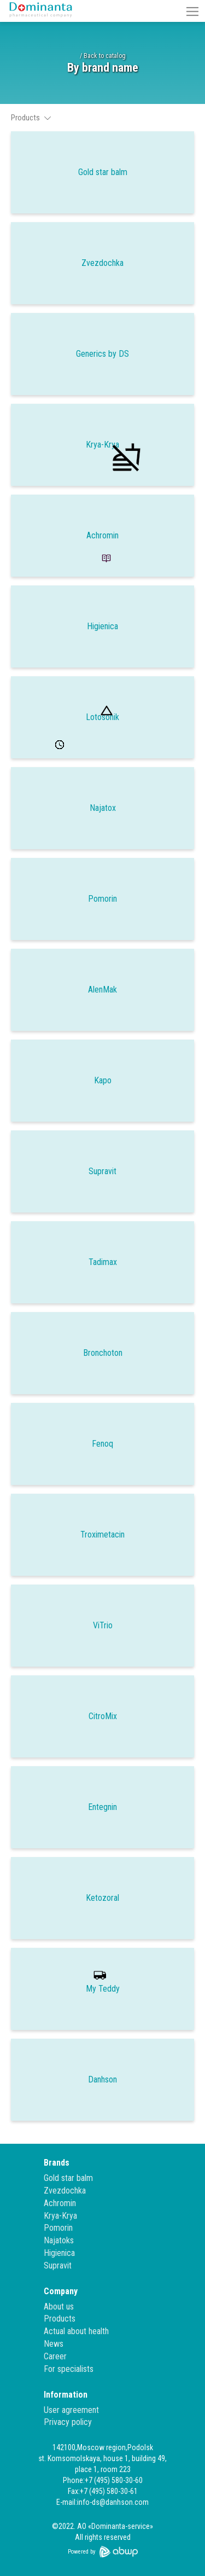 The height and width of the screenshot is (2576, 205). Describe the element at coordinates (60, 745) in the screenshot. I see `view time or clock settings` at that location.